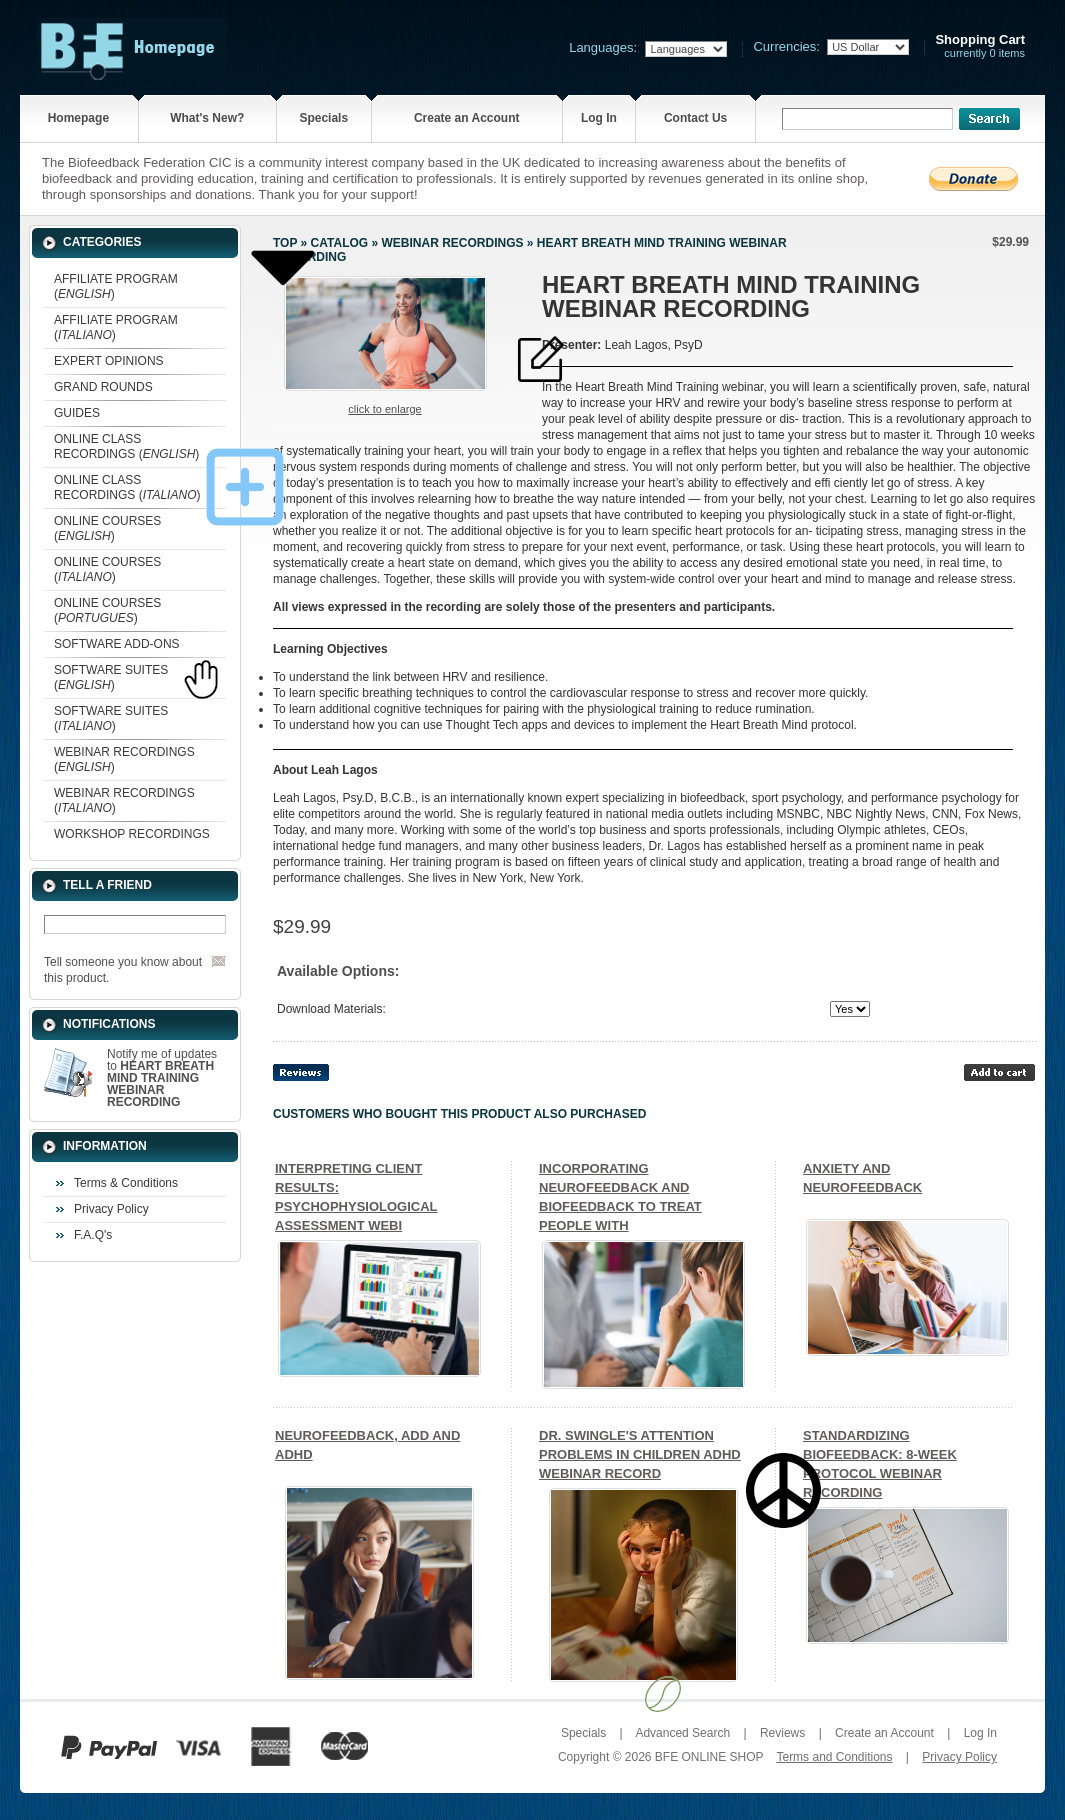 The height and width of the screenshot is (1820, 1065). What do you see at coordinates (245, 487) in the screenshot?
I see `add a new item` at bounding box center [245, 487].